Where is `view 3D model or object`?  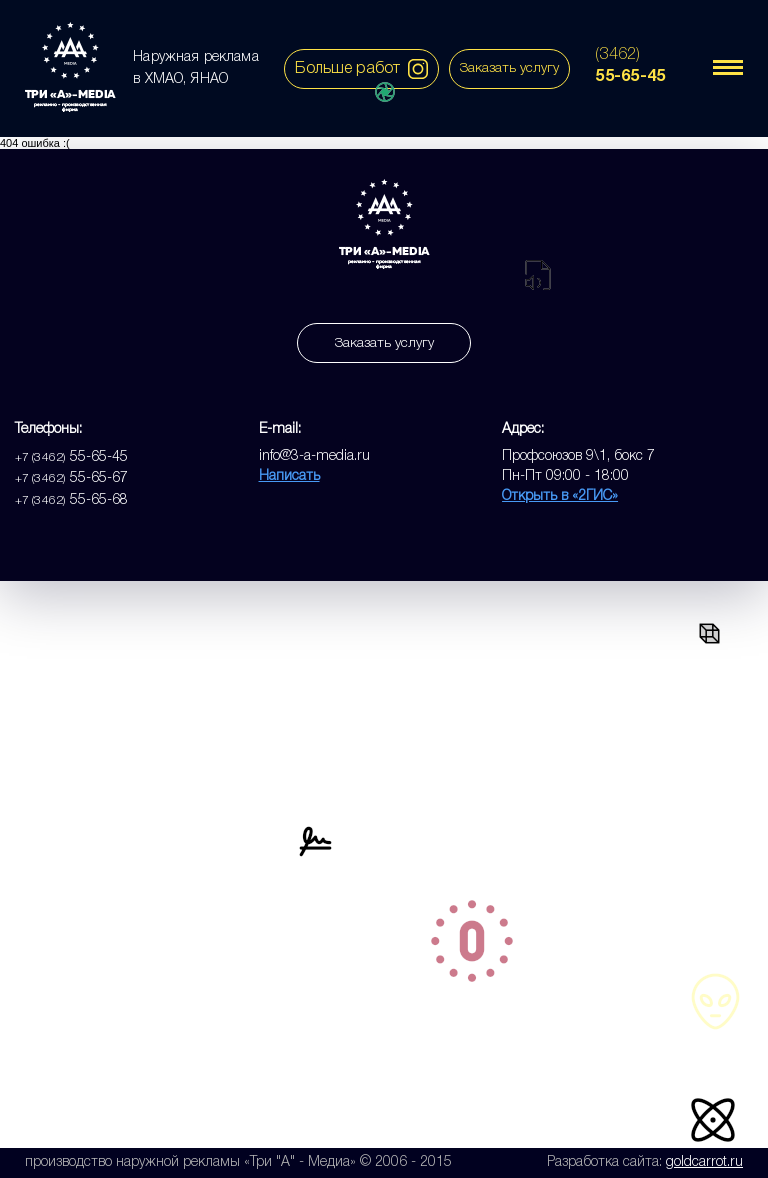
view 3D model or object is located at coordinates (709, 633).